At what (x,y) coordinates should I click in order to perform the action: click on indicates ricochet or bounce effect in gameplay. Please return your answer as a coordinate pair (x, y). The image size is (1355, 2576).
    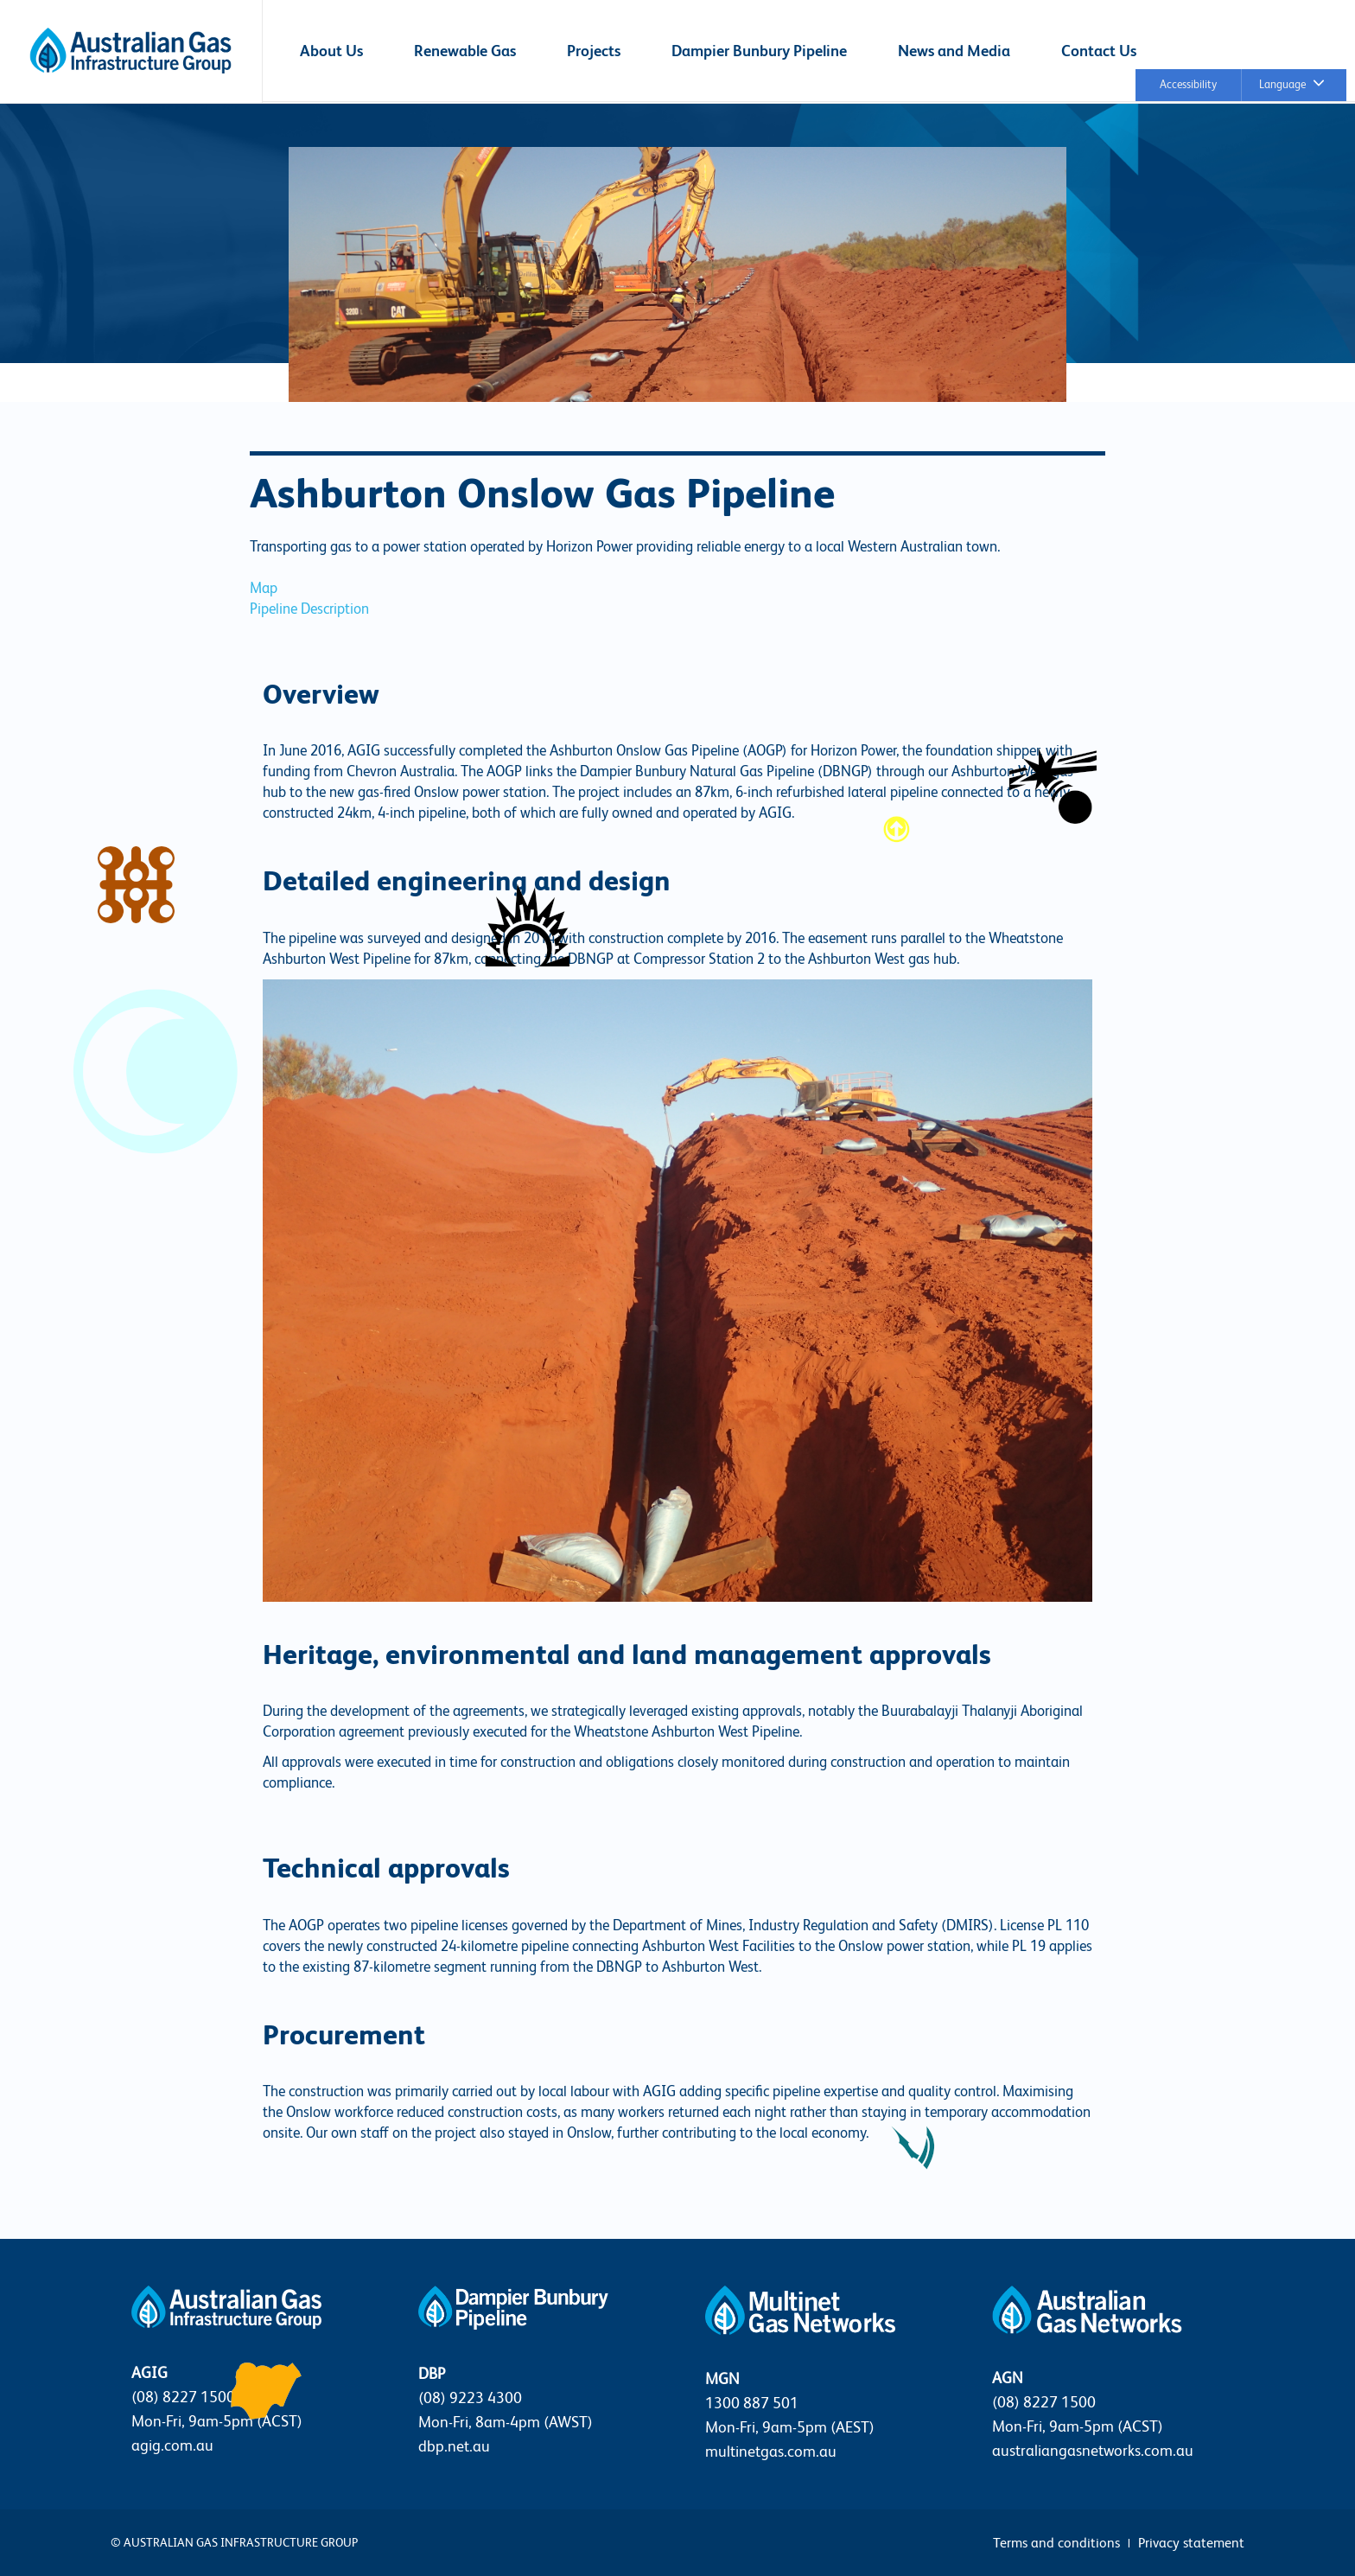
    Looking at the image, I should click on (1053, 786).